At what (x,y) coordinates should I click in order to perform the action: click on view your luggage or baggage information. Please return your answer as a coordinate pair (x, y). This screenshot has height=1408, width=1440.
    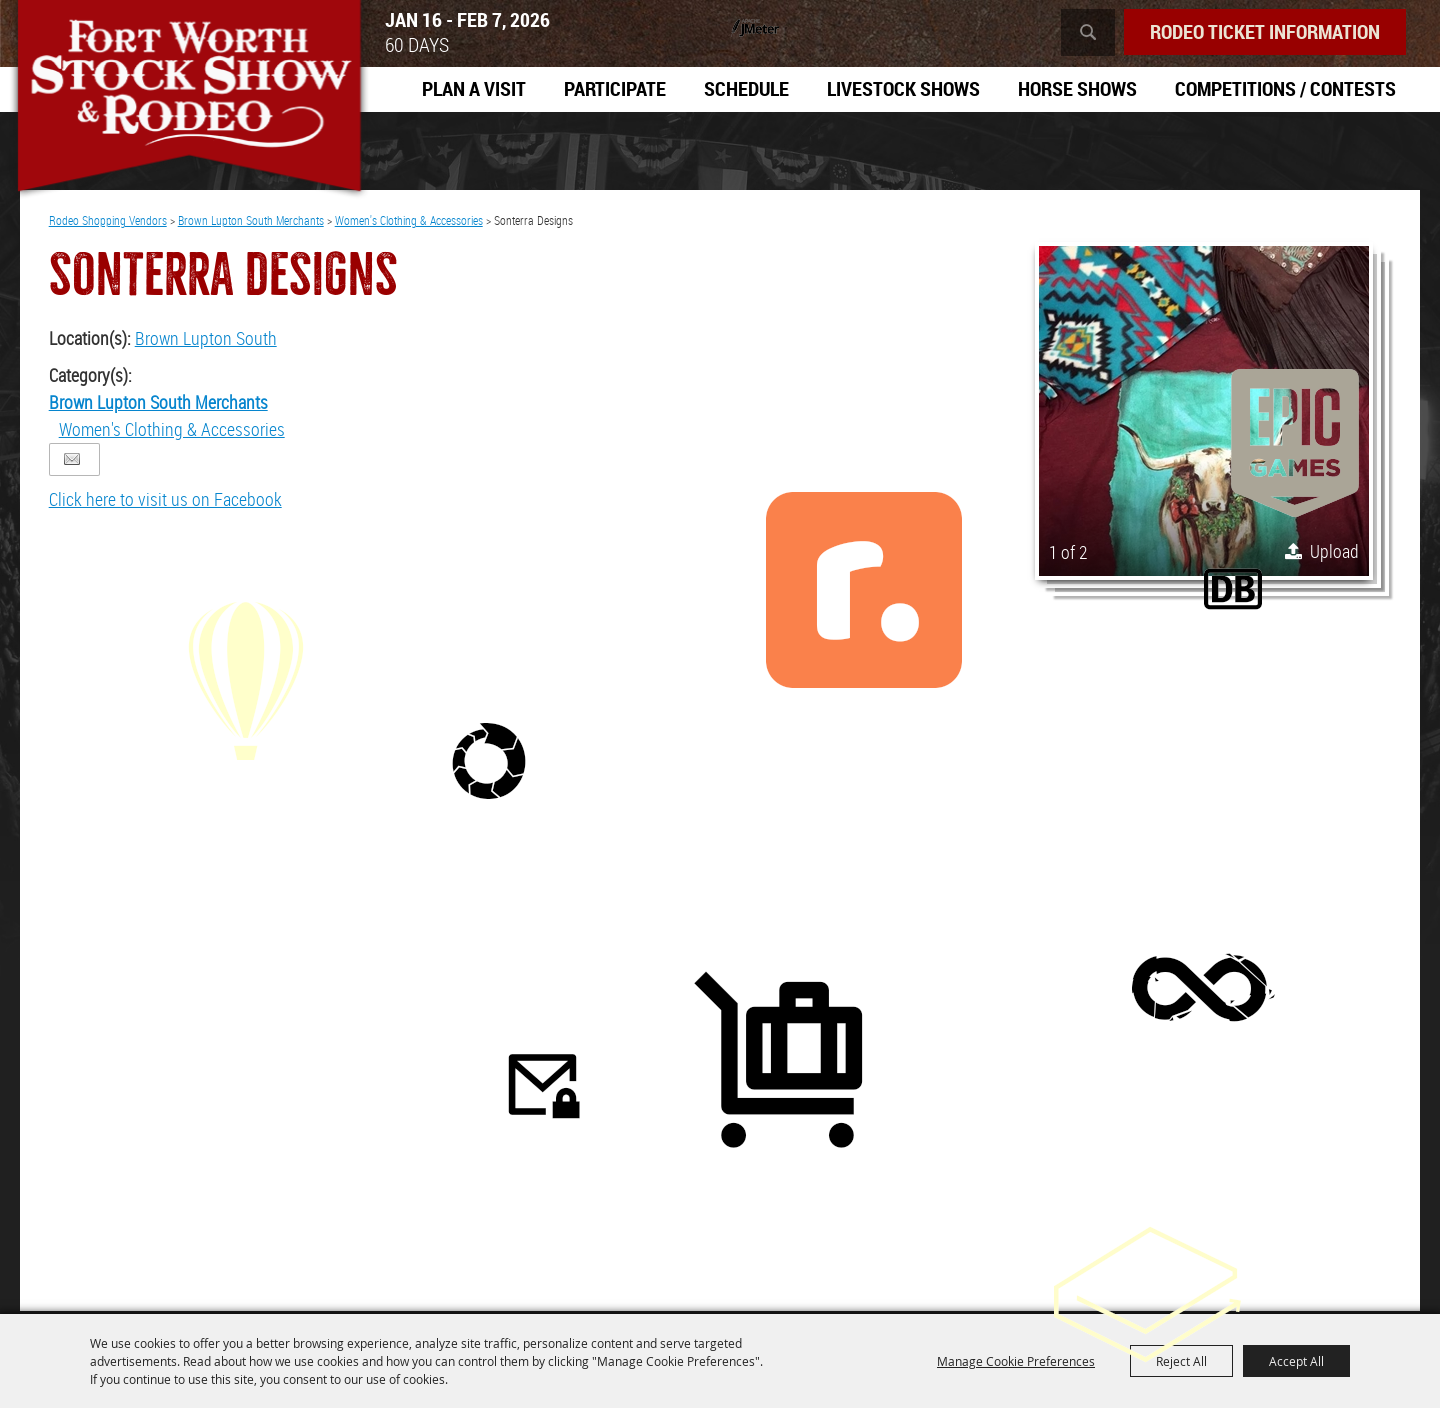
    Looking at the image, I should click on (787, 1056).